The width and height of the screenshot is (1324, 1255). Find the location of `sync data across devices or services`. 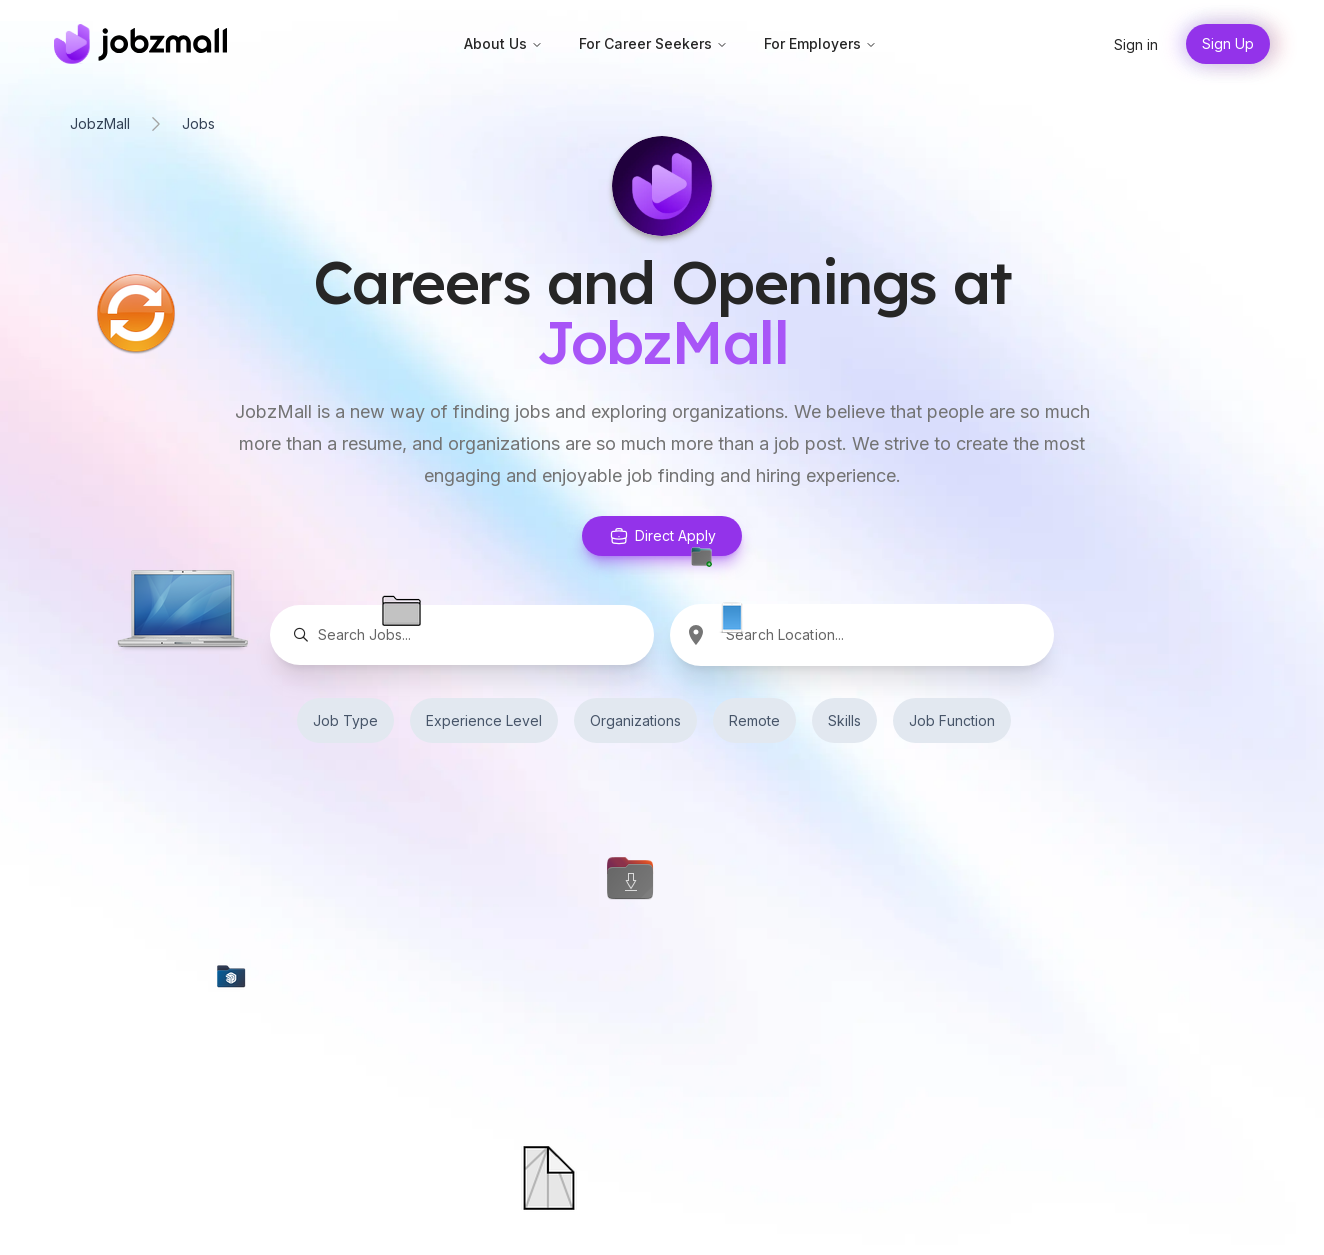

sync data across devices or services is located at coordinates (136, 313).